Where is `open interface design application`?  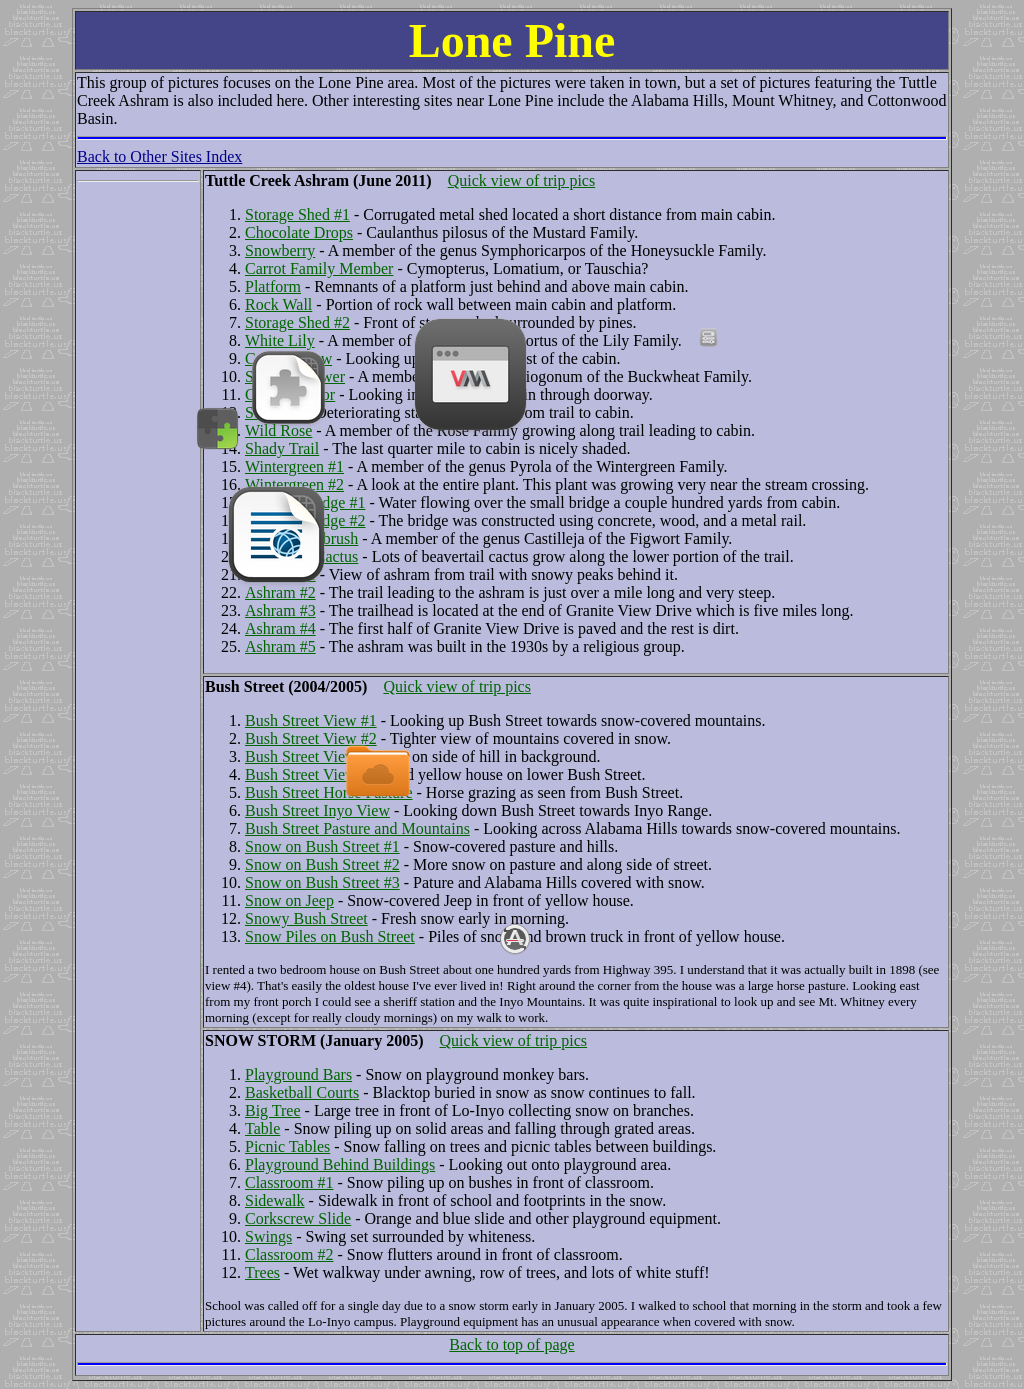
open interface design application is located at coordinates (708, 337).